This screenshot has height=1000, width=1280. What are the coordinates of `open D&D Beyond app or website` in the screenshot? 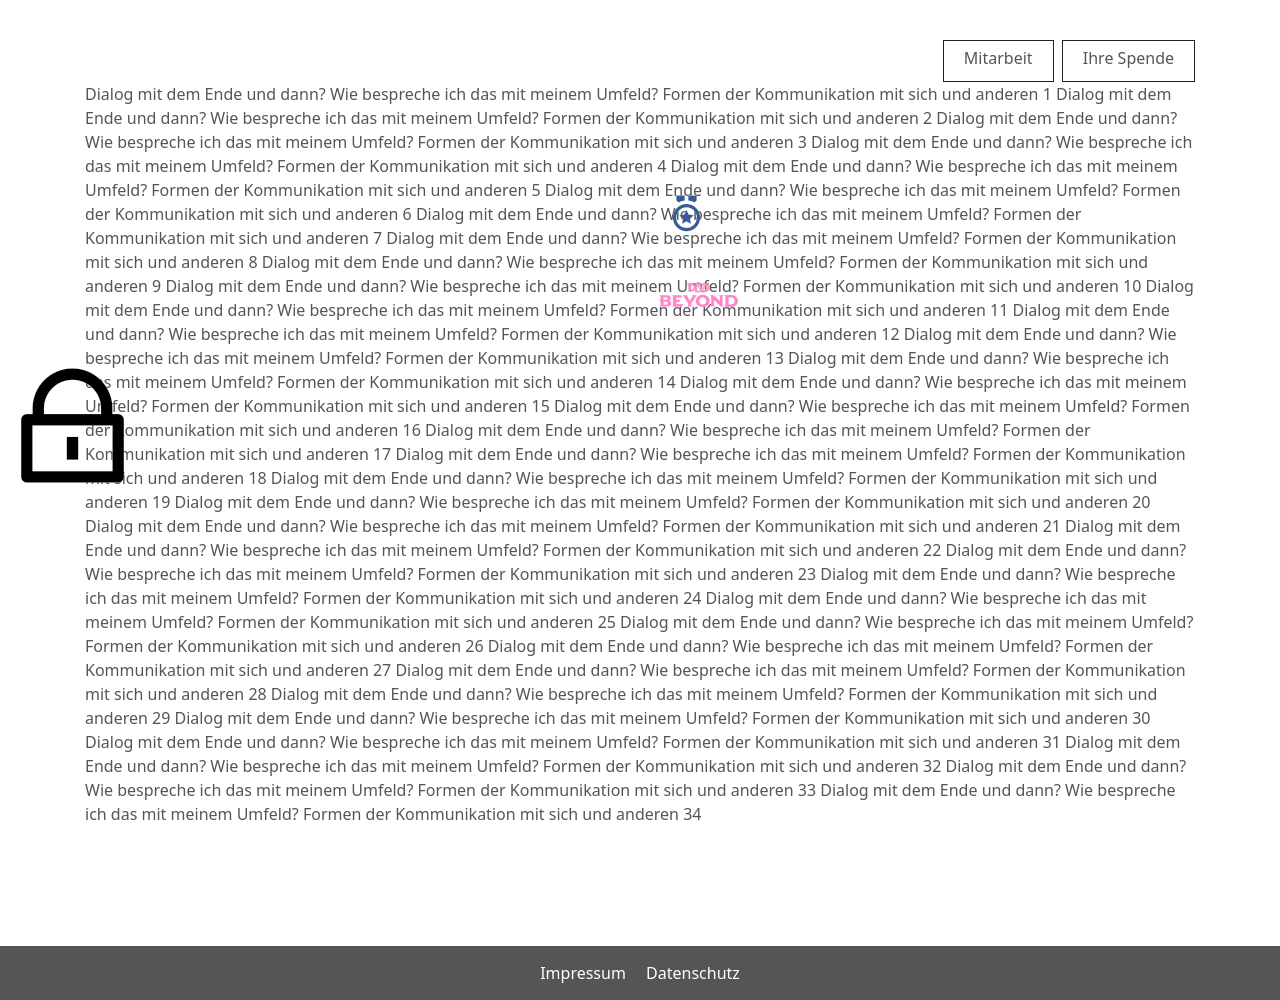 It's located at (698, 294).